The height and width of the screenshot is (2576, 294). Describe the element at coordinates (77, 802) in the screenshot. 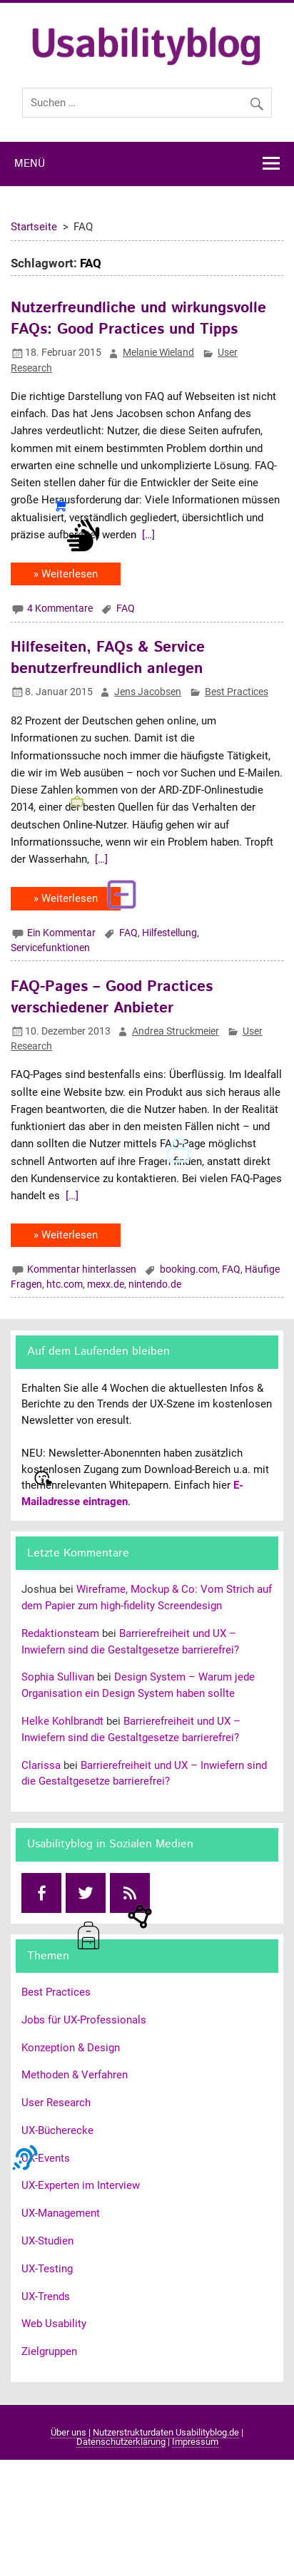

I see `view your shopping bag` at that location.